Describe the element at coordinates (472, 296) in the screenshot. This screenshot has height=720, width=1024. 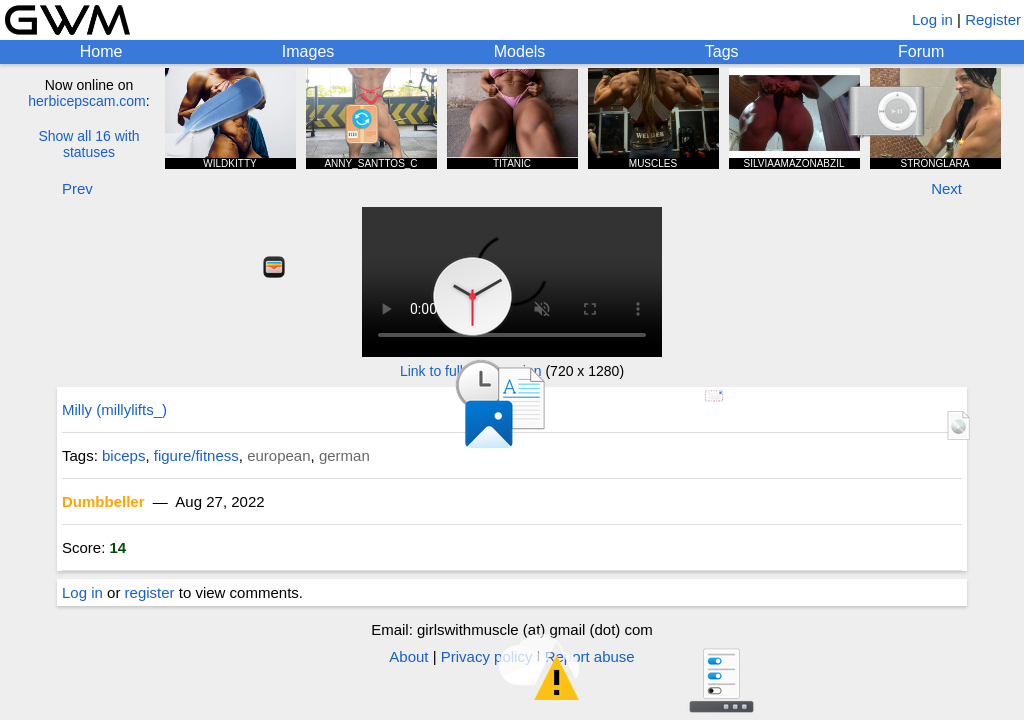
I see `access recently opened files and folders` at that location.